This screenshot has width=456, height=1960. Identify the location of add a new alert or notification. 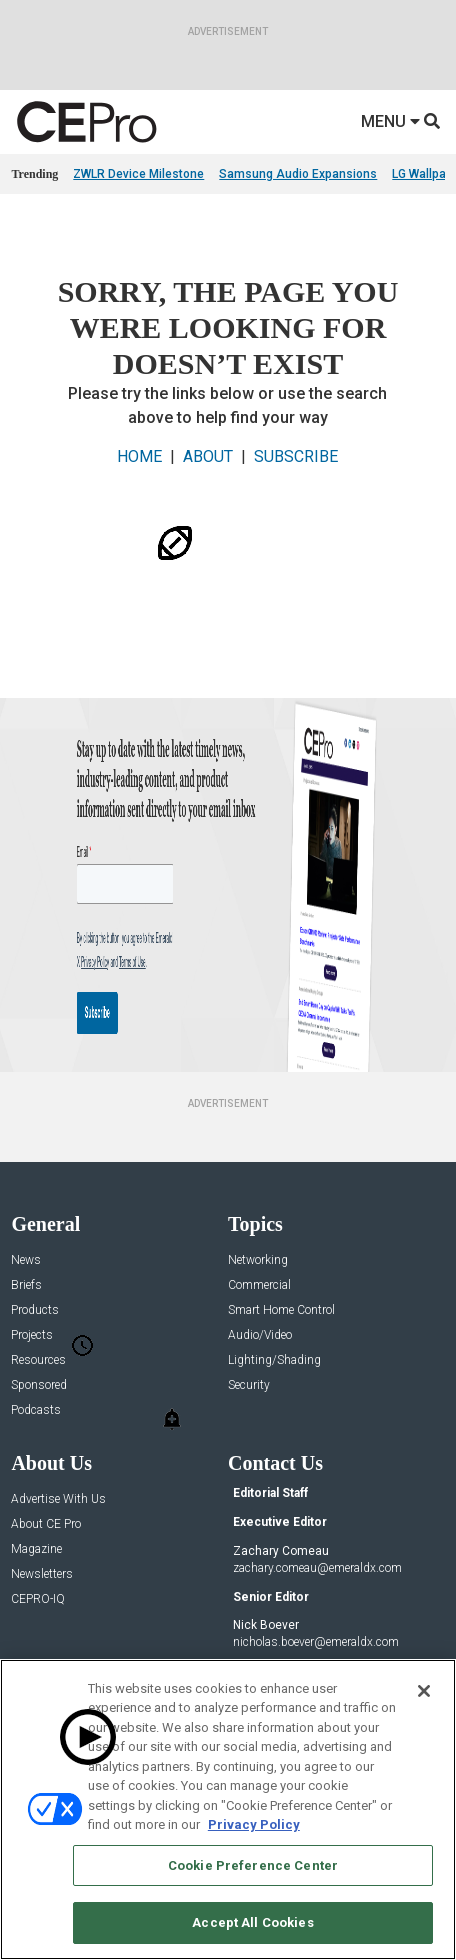
(172, 1419).